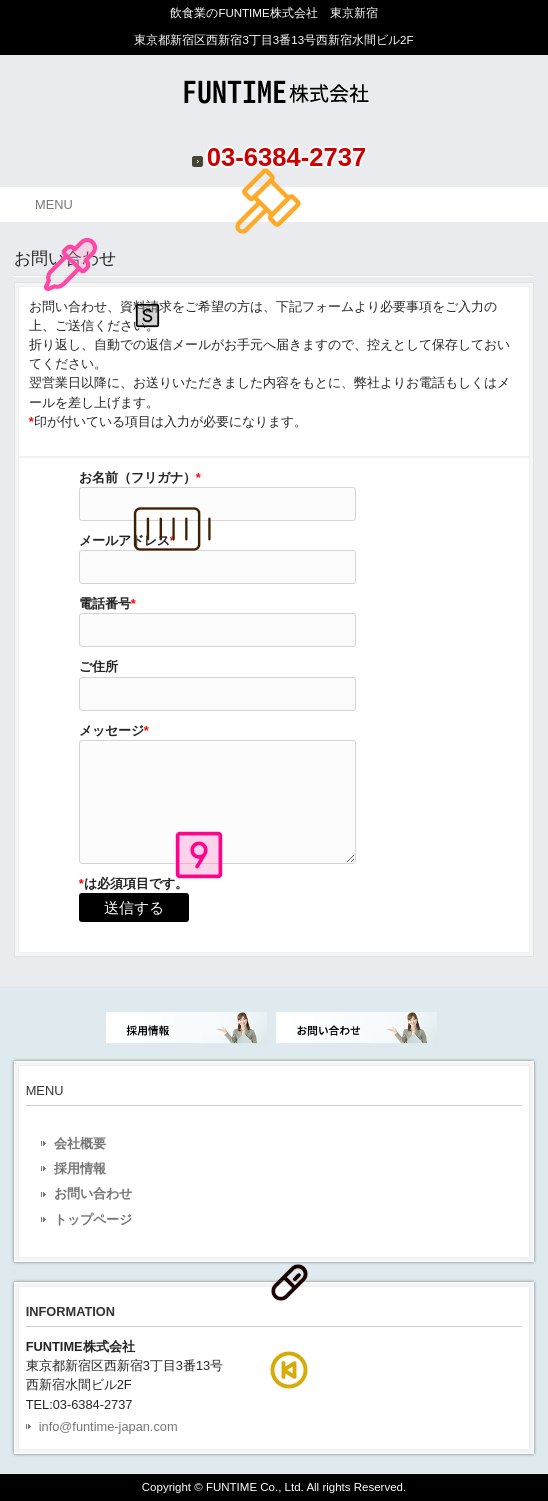 This screenshot has height=1501, width=548. What do you see at coordinates (199, 855) in the screenshot?
I see `select number nine from a keypad` at bounding box center [199, 855].